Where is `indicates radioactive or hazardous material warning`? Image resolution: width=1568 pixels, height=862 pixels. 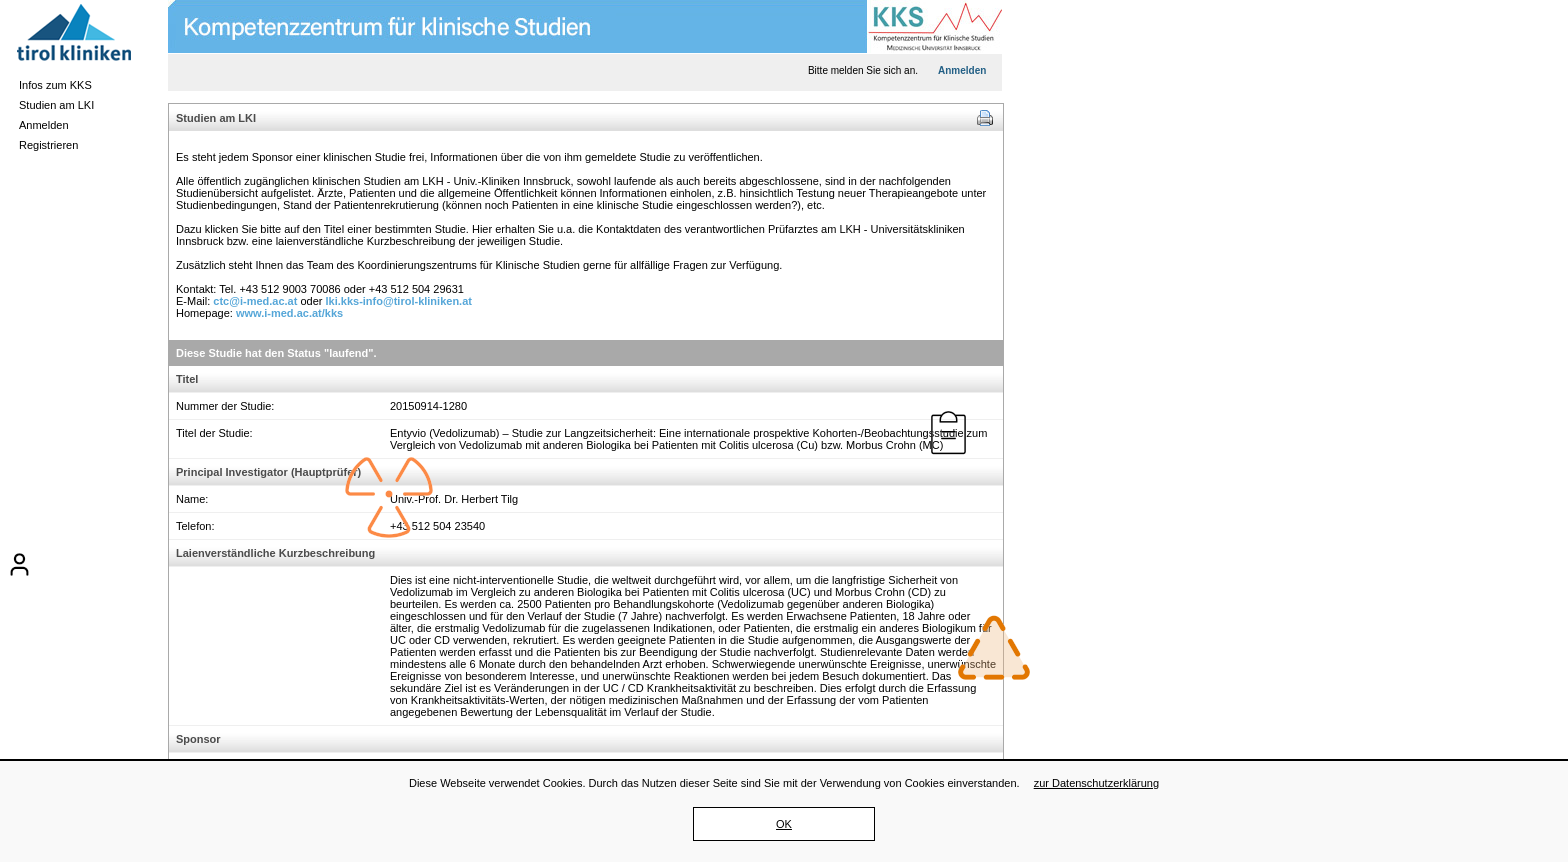
indicates radioactive or hazardous material warning is located at coordinates (389, 494).